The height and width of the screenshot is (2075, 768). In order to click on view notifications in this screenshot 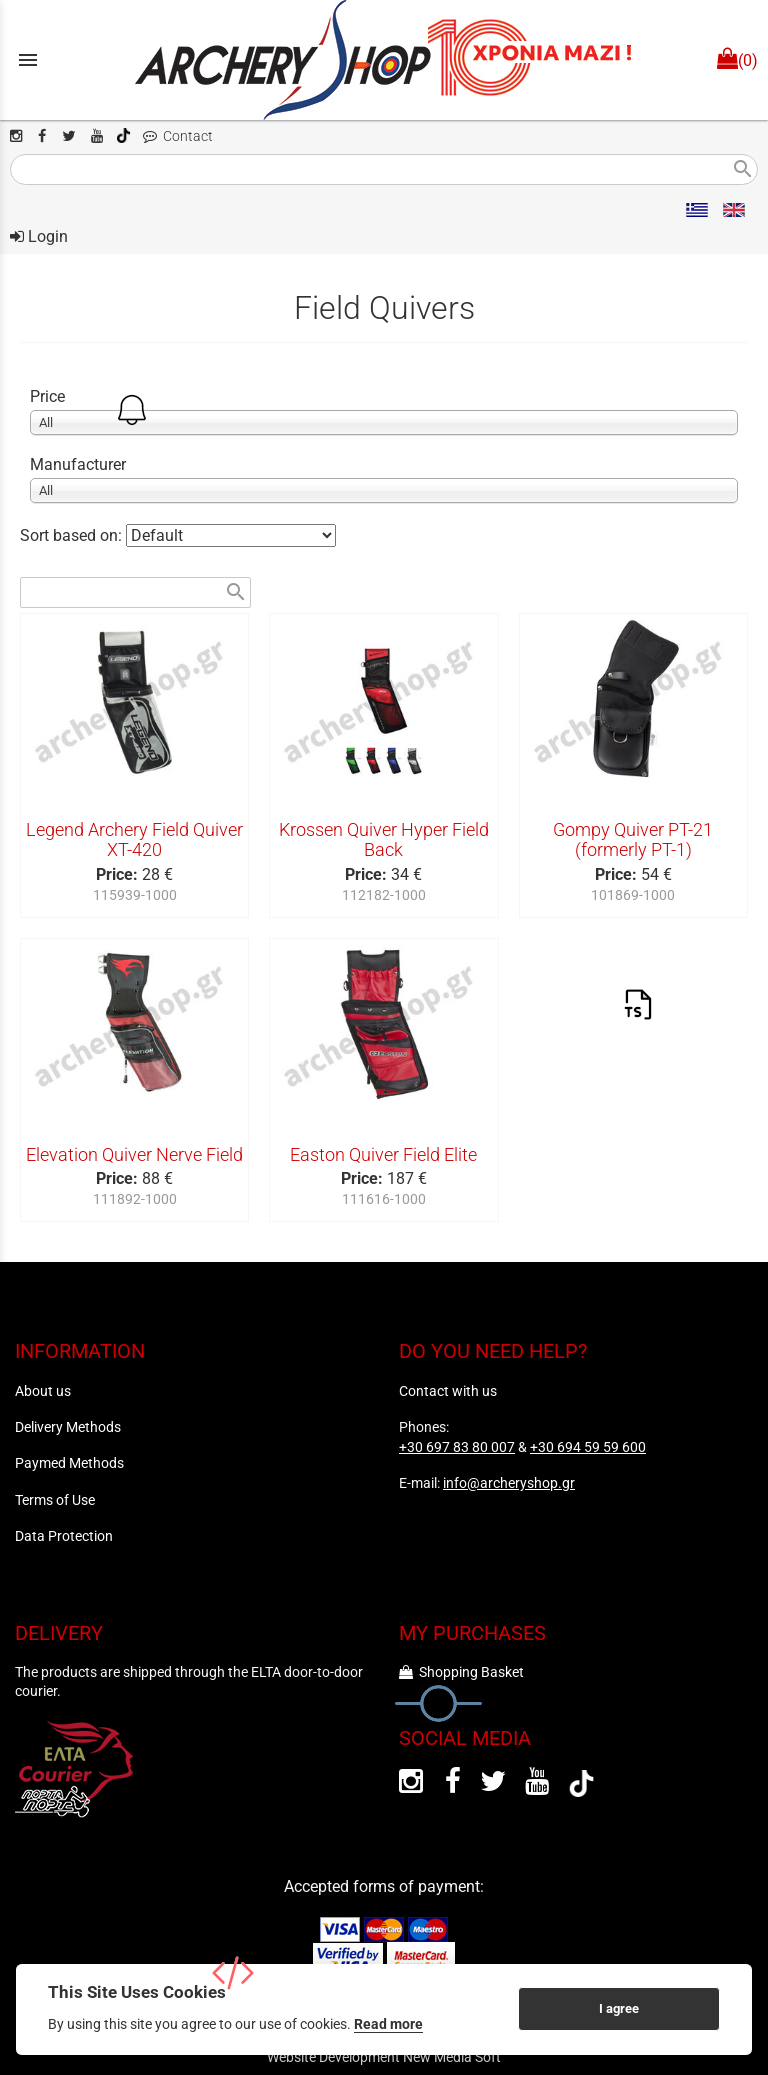, I will do `click(132, 410)`.